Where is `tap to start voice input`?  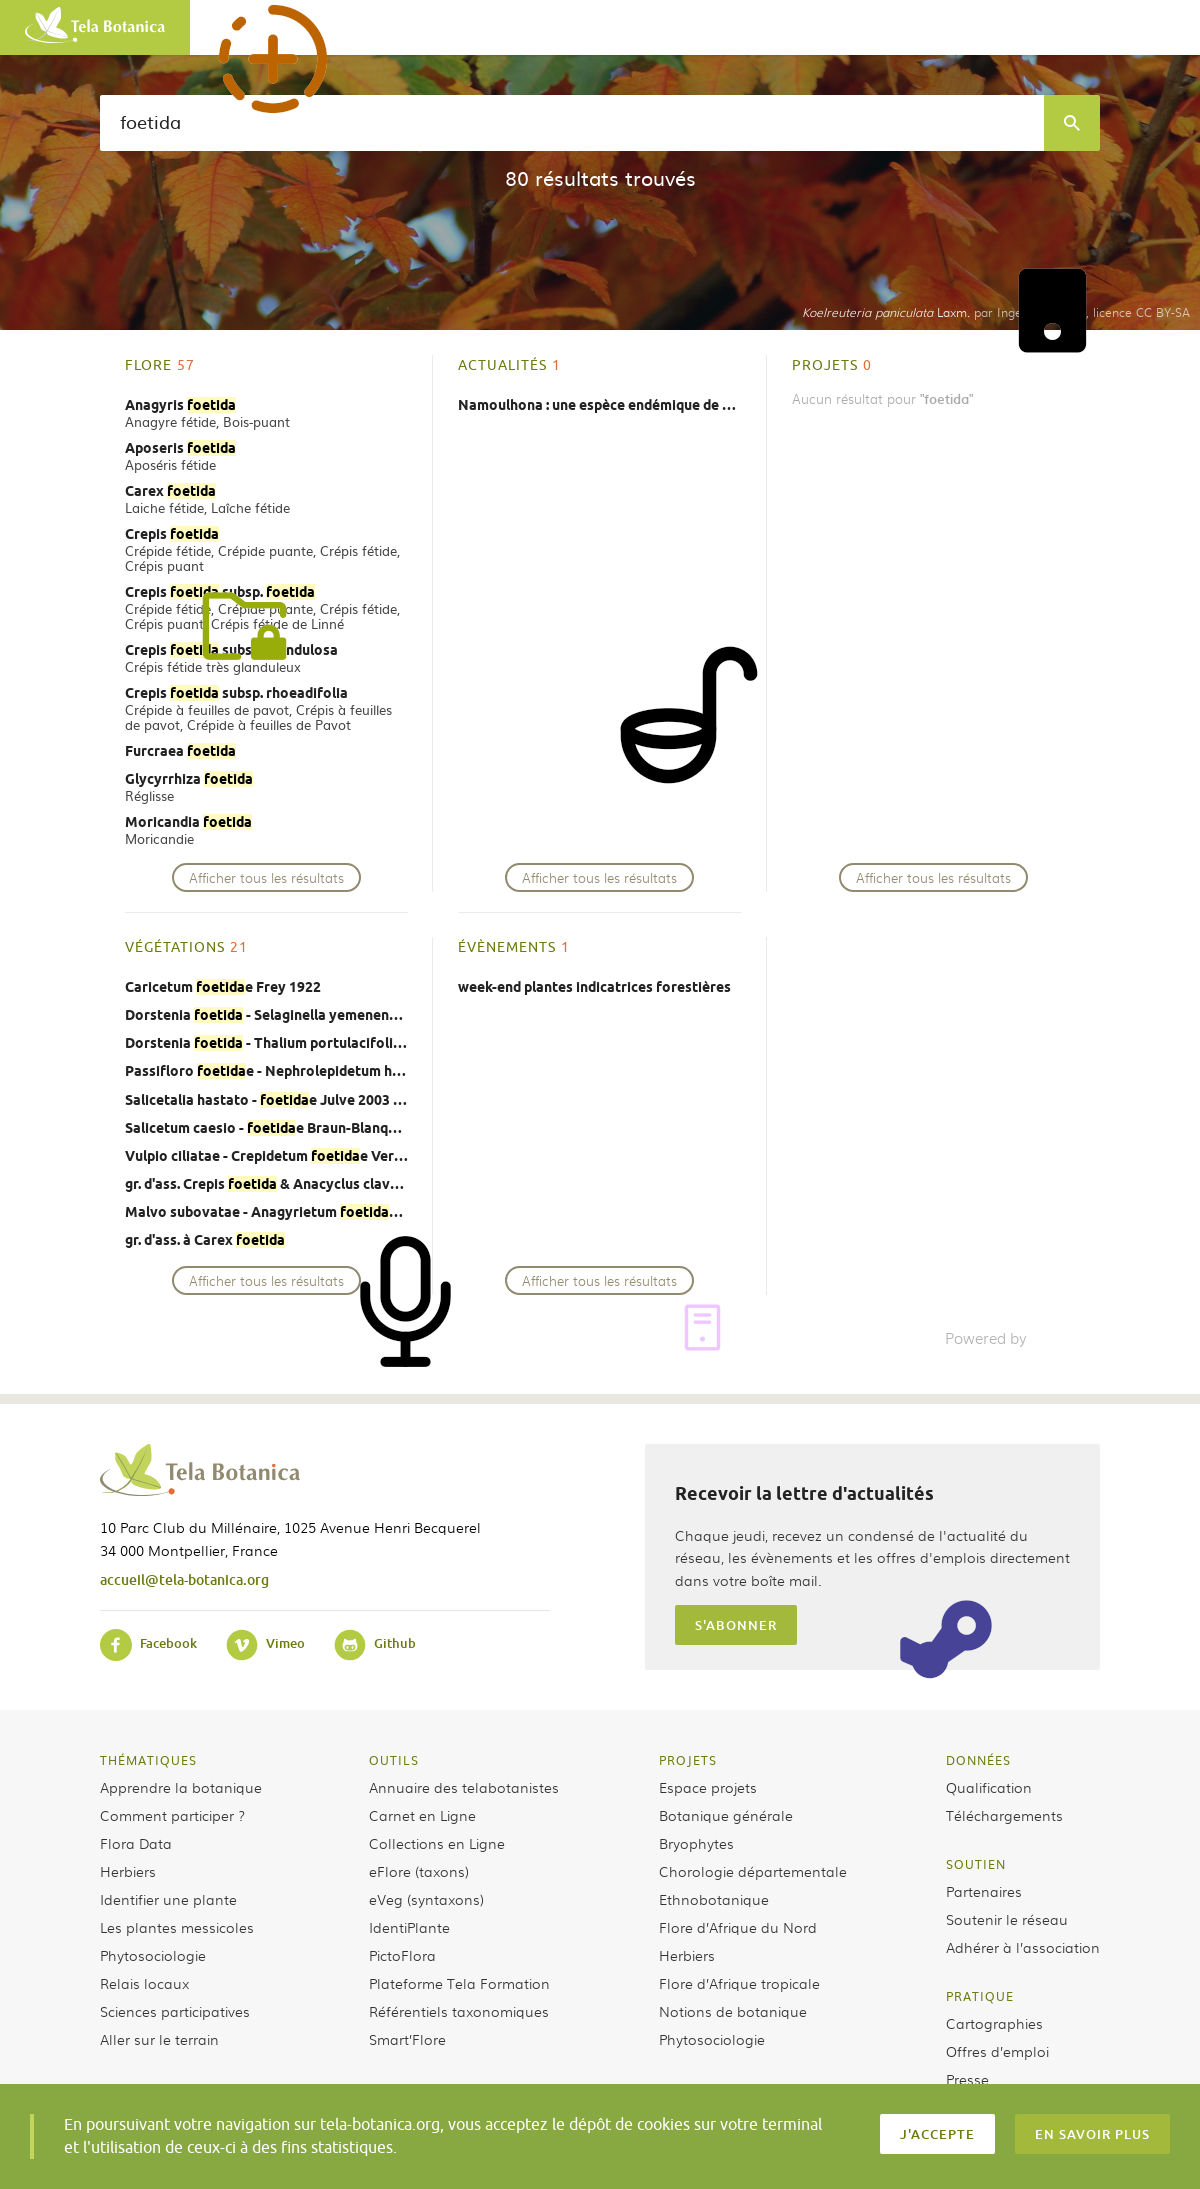
tap to start voice input is located at coordinates (405, 1301).